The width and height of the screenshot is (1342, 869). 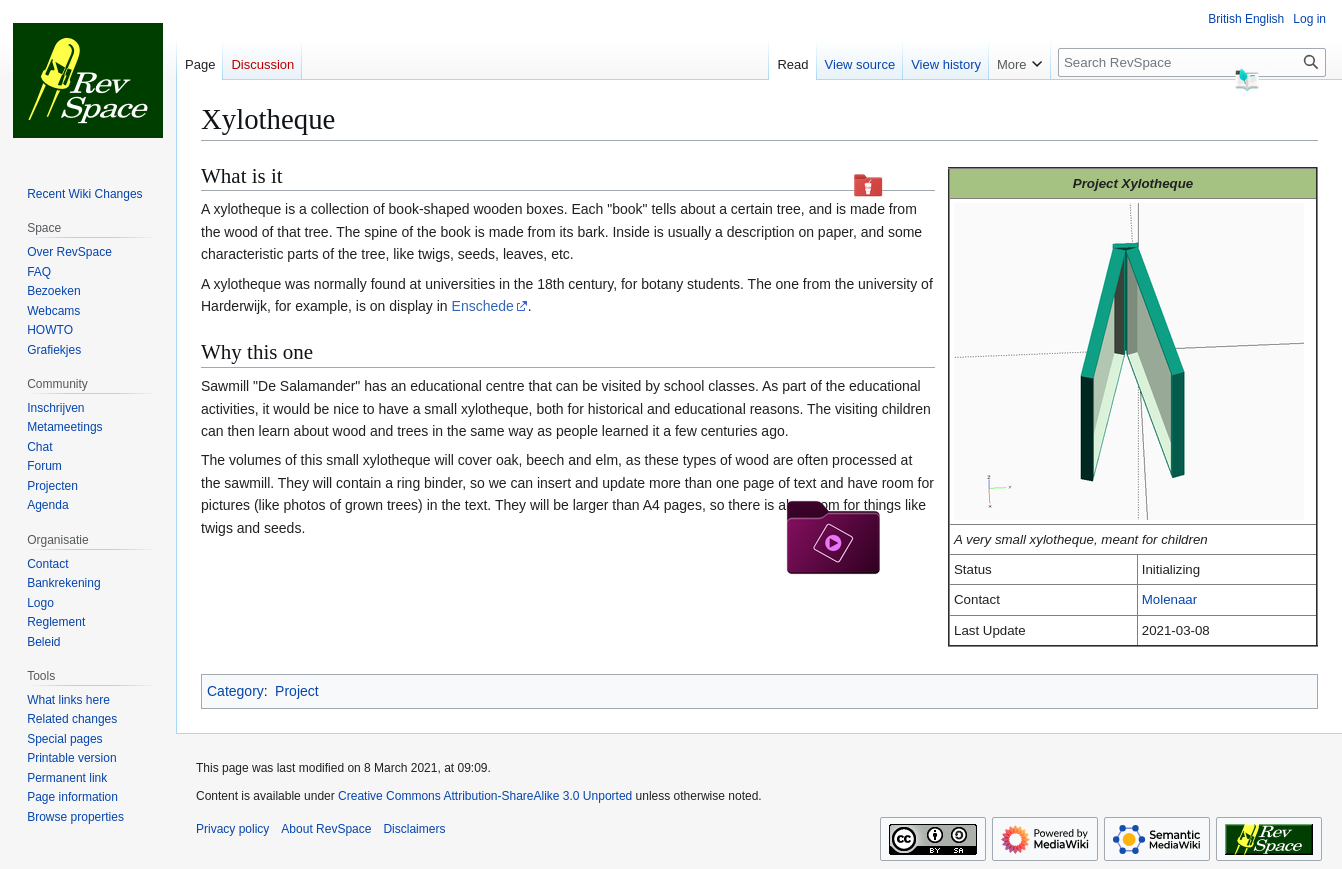 What do you see at coordinates (868, 186) in the screenshot?
I see `open gulp project folder` at bounding box center [868, 186].